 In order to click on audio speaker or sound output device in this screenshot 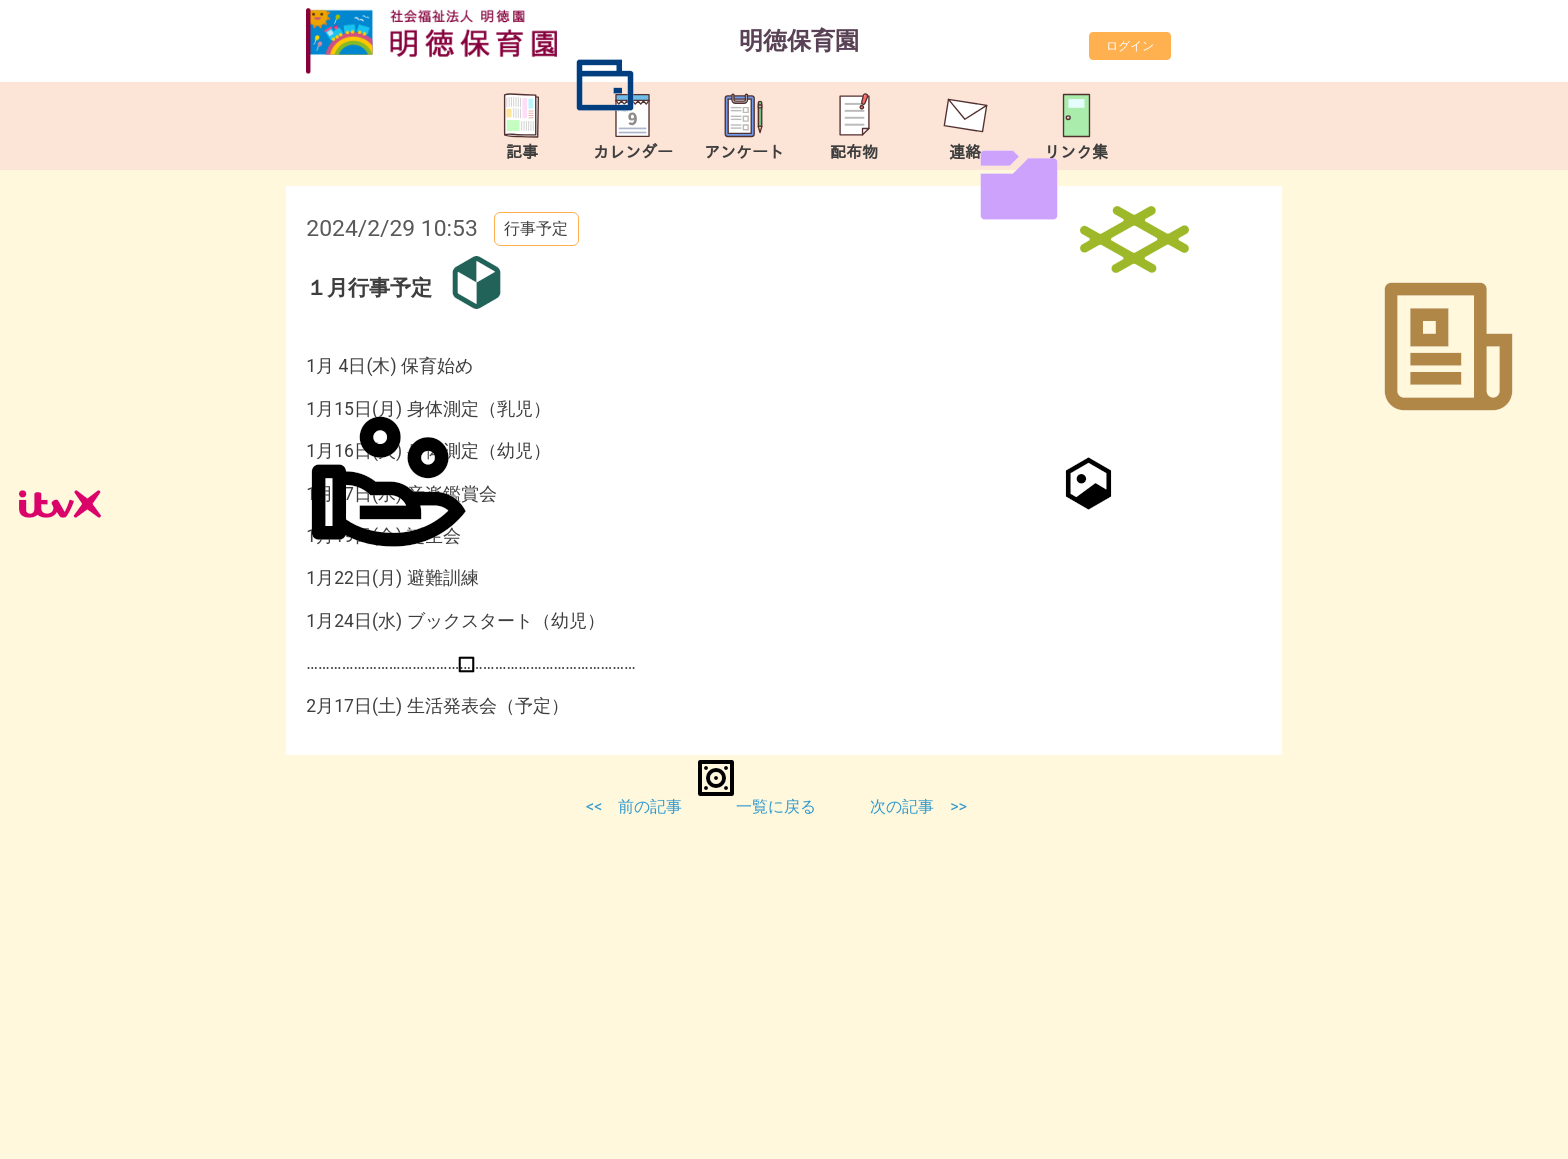, I will do `click(716, 778)`.